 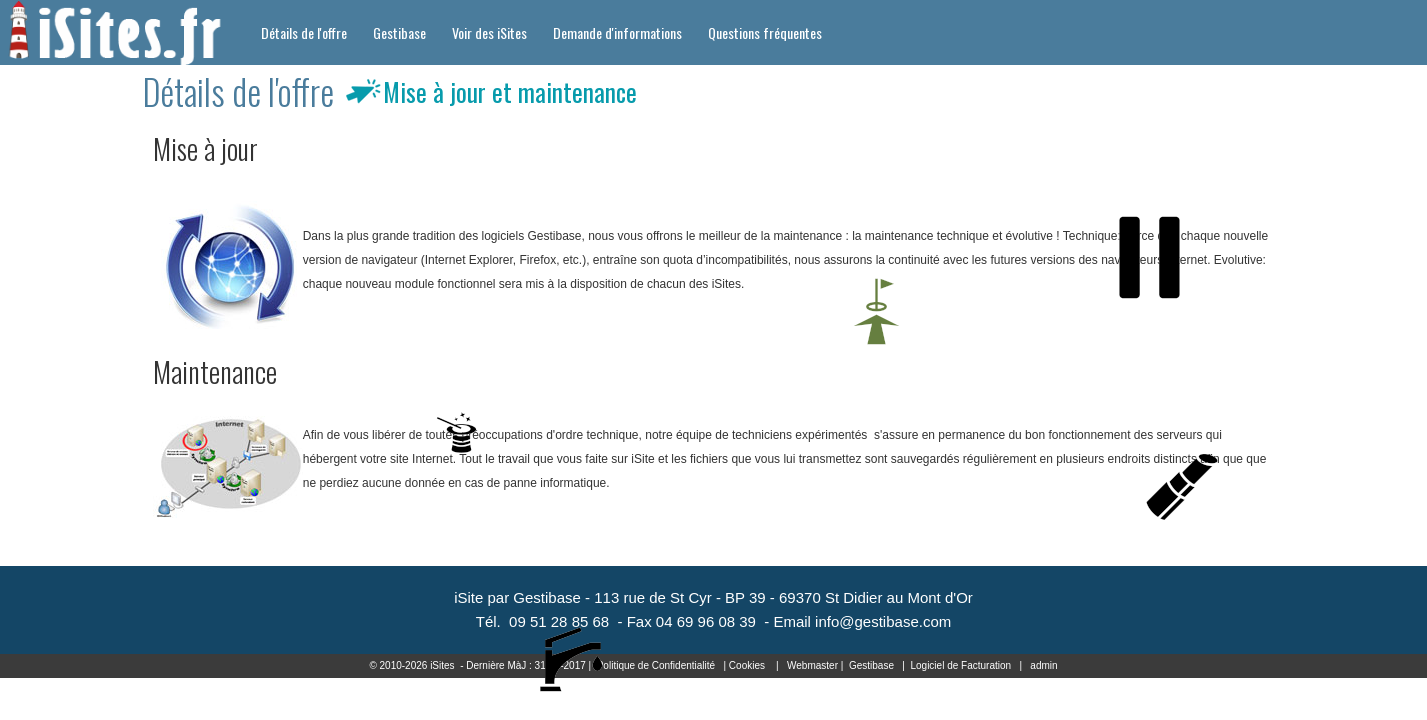 What do you see at coordinates (573, 656) in the screenshot?
I see `access kitchen or plumbing settings` at bounding box center [573, 656].